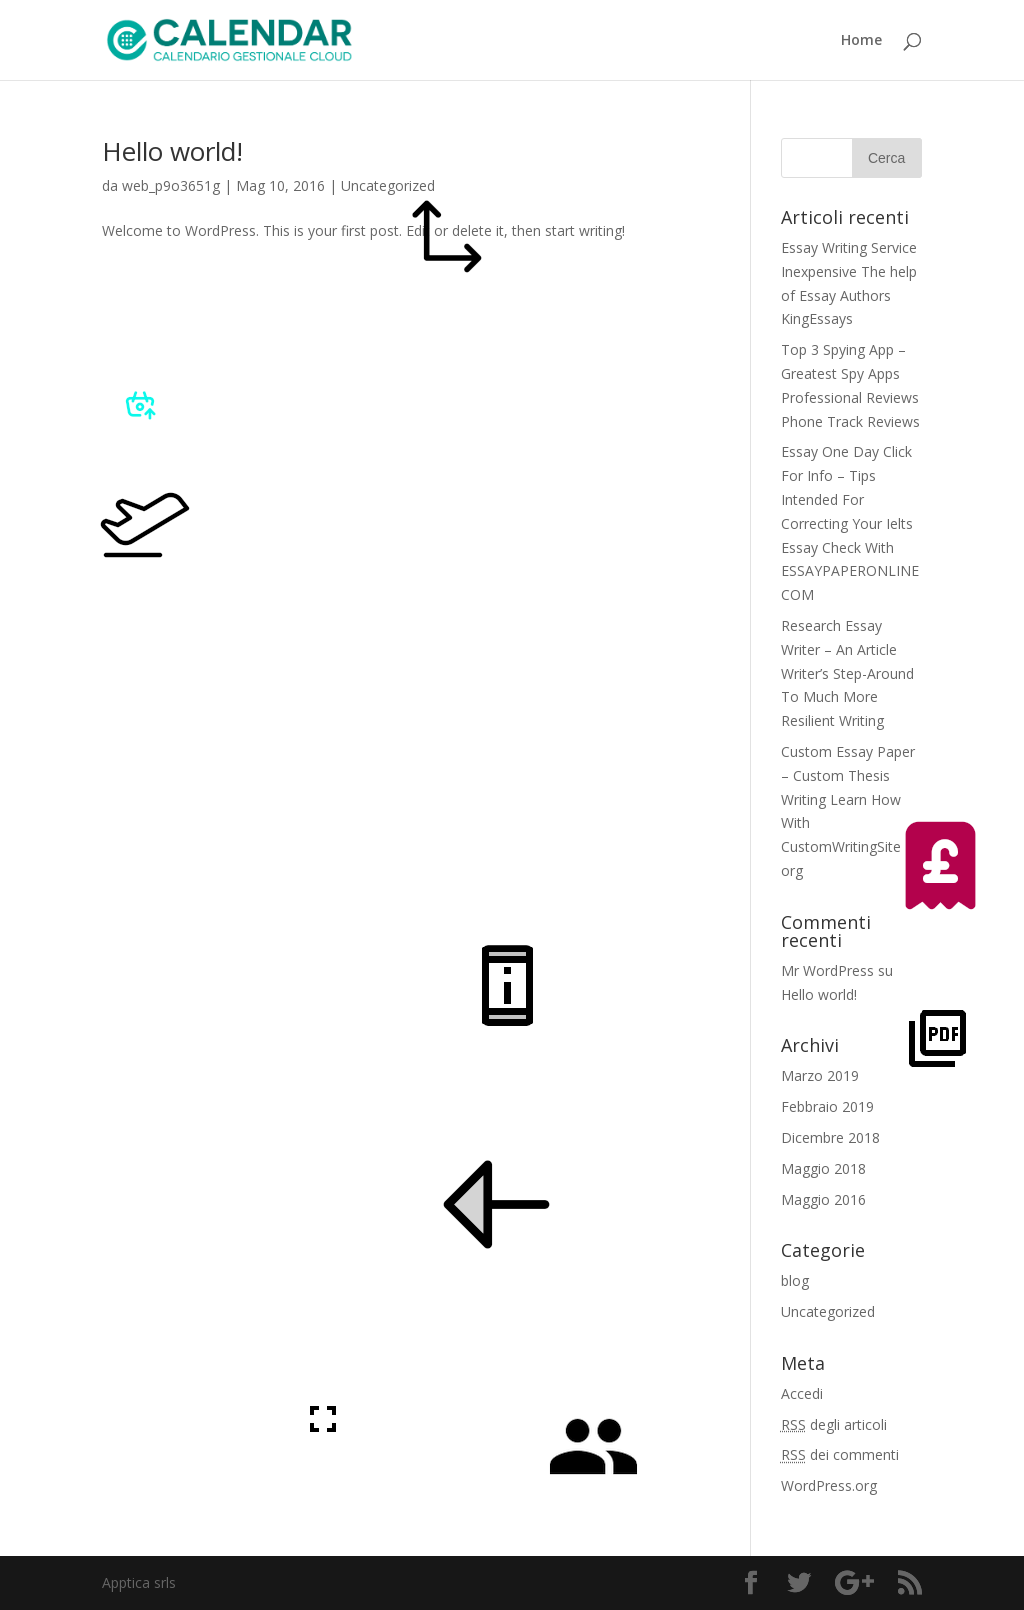 This screenshot has height=1610, width=1024. I want to click on save or export as PDF, so click(937, 1038).